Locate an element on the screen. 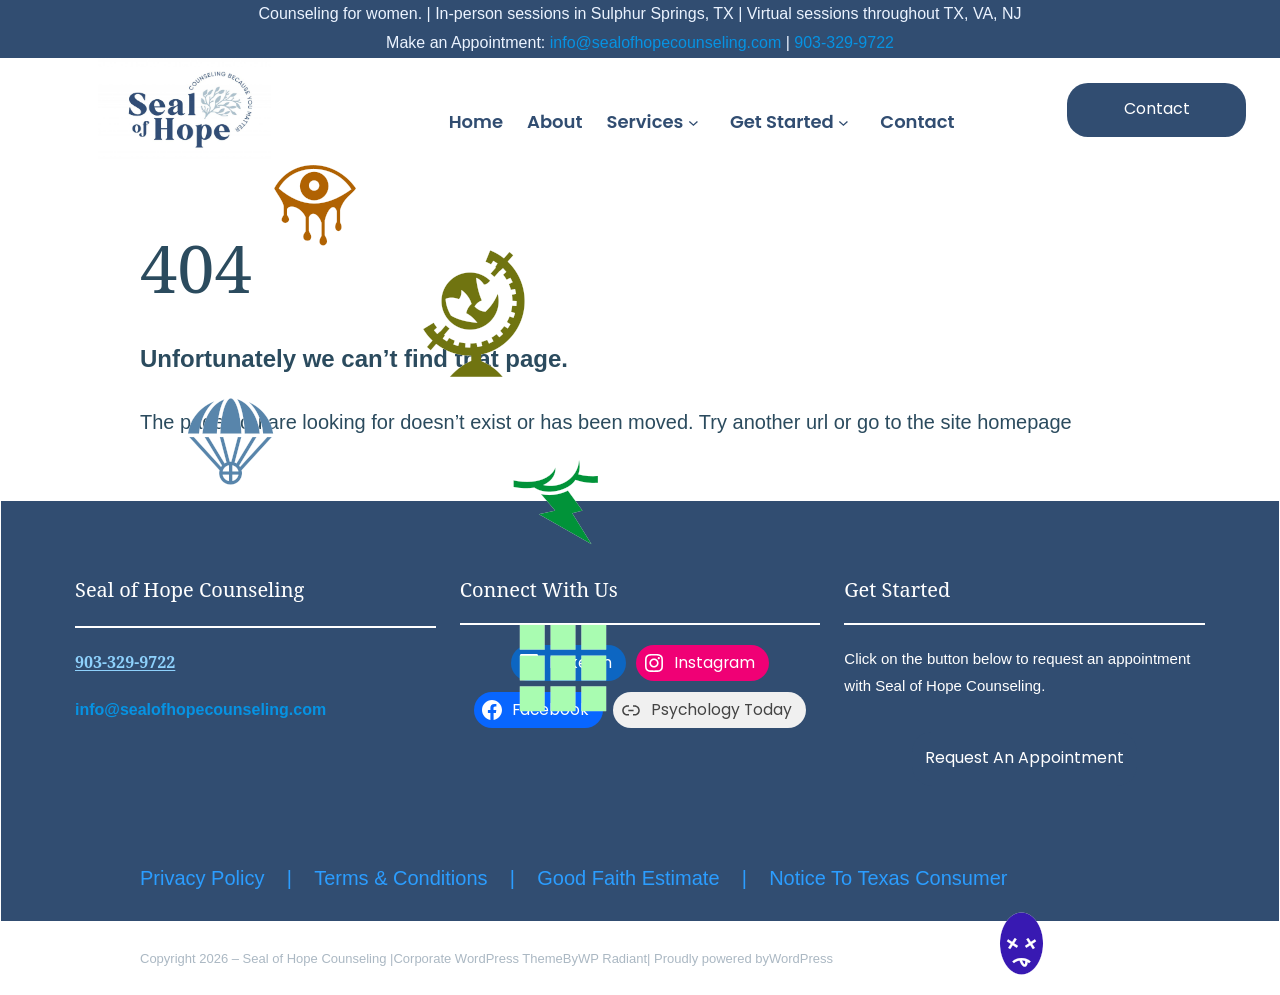 Image resolution: width=1280 pixels, height=995 pixels. access global or worldwide settings is located at coordinates (472, 313).